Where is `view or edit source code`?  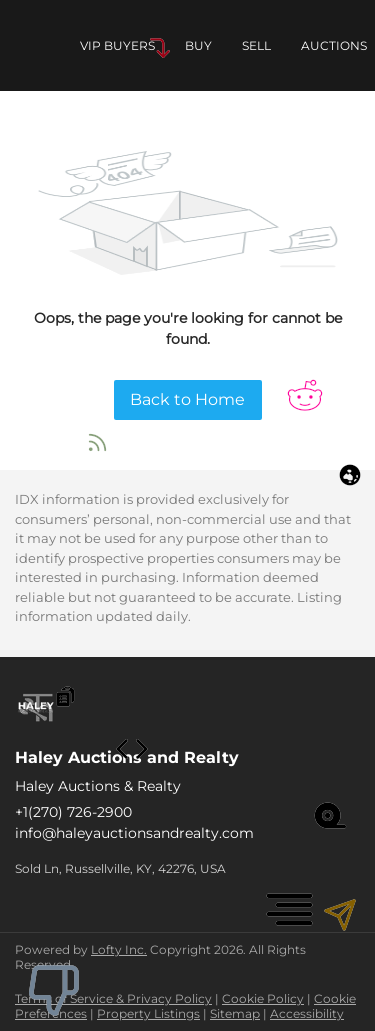
view or edit source code is located at coordinates (132, 749).